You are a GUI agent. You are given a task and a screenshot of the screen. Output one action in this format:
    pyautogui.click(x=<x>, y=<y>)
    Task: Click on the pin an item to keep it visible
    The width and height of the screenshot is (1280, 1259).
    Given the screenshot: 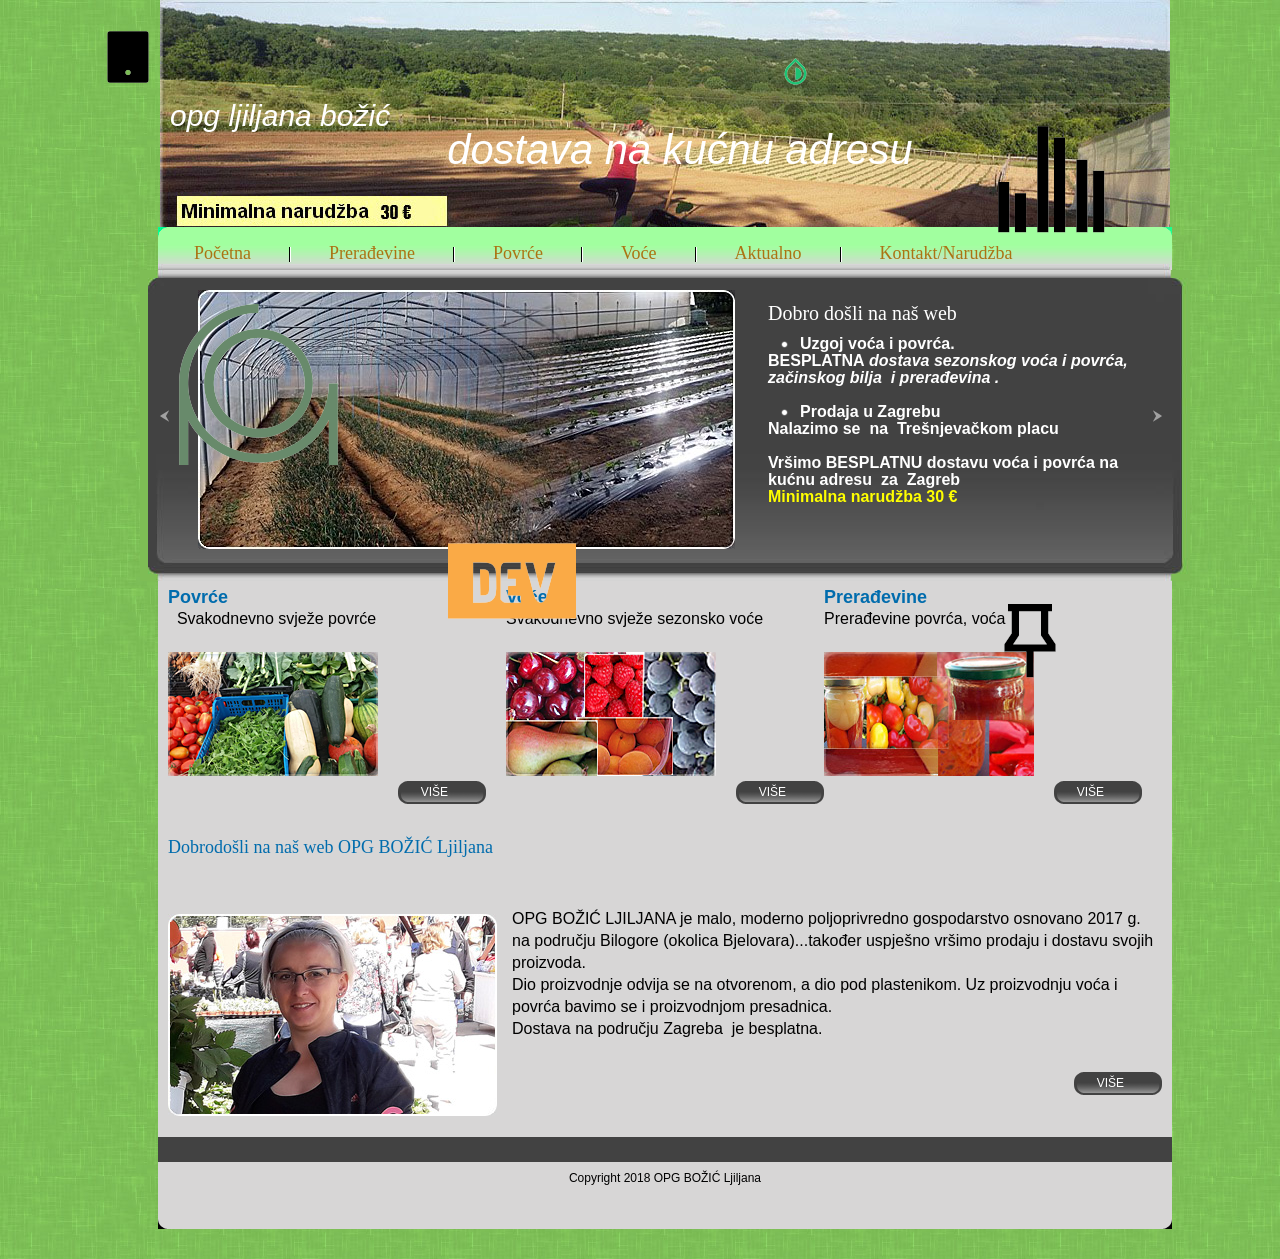 What is the action you would take?
    pyautogui.click(x=1030, y=637)
    